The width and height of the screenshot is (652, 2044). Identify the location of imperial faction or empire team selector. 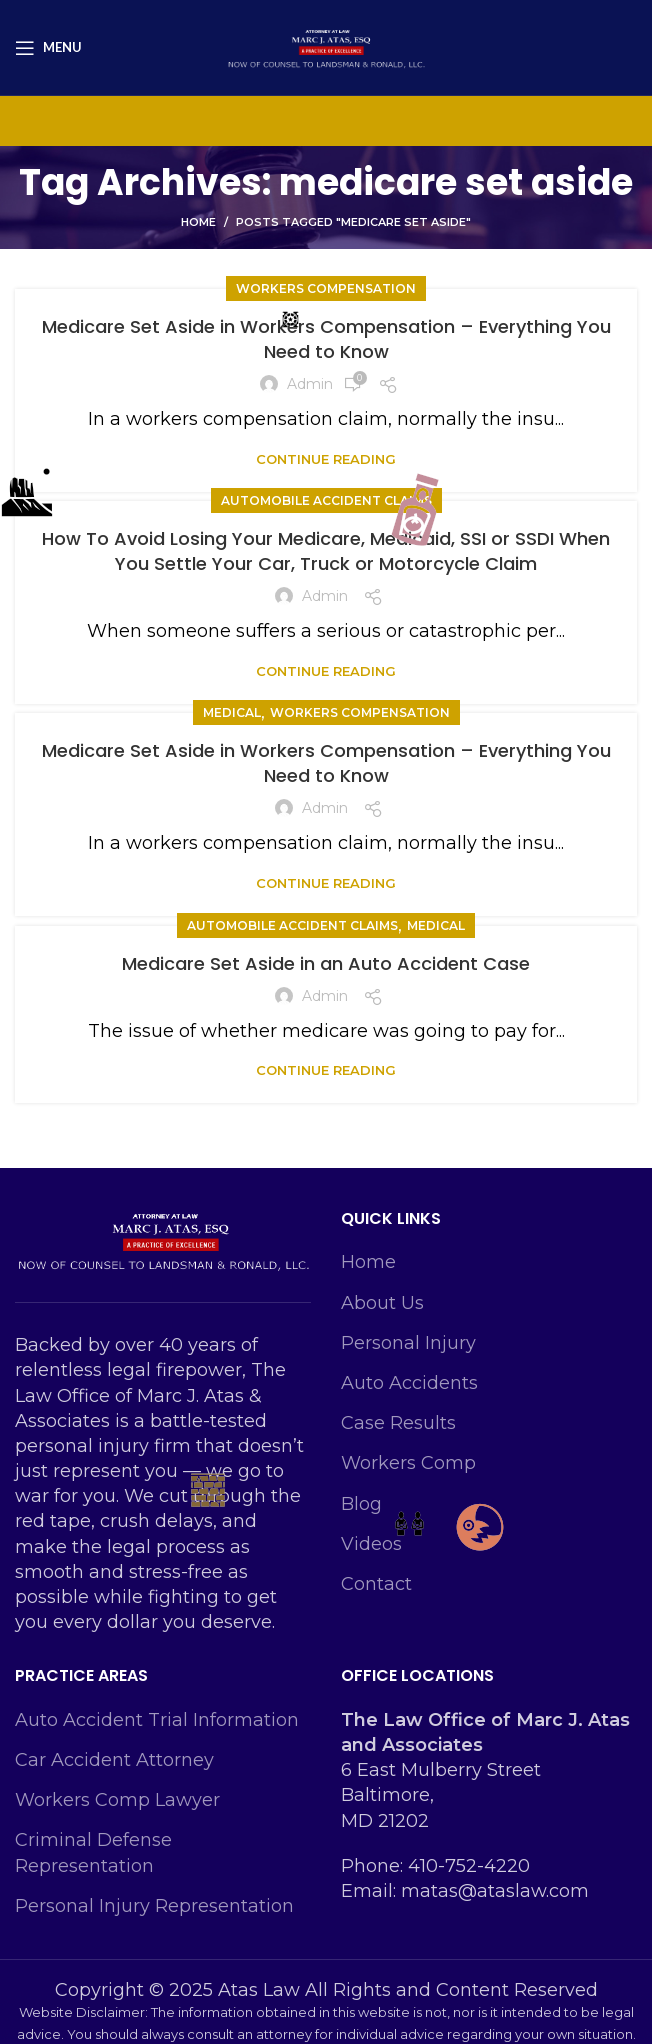
(290, 319).